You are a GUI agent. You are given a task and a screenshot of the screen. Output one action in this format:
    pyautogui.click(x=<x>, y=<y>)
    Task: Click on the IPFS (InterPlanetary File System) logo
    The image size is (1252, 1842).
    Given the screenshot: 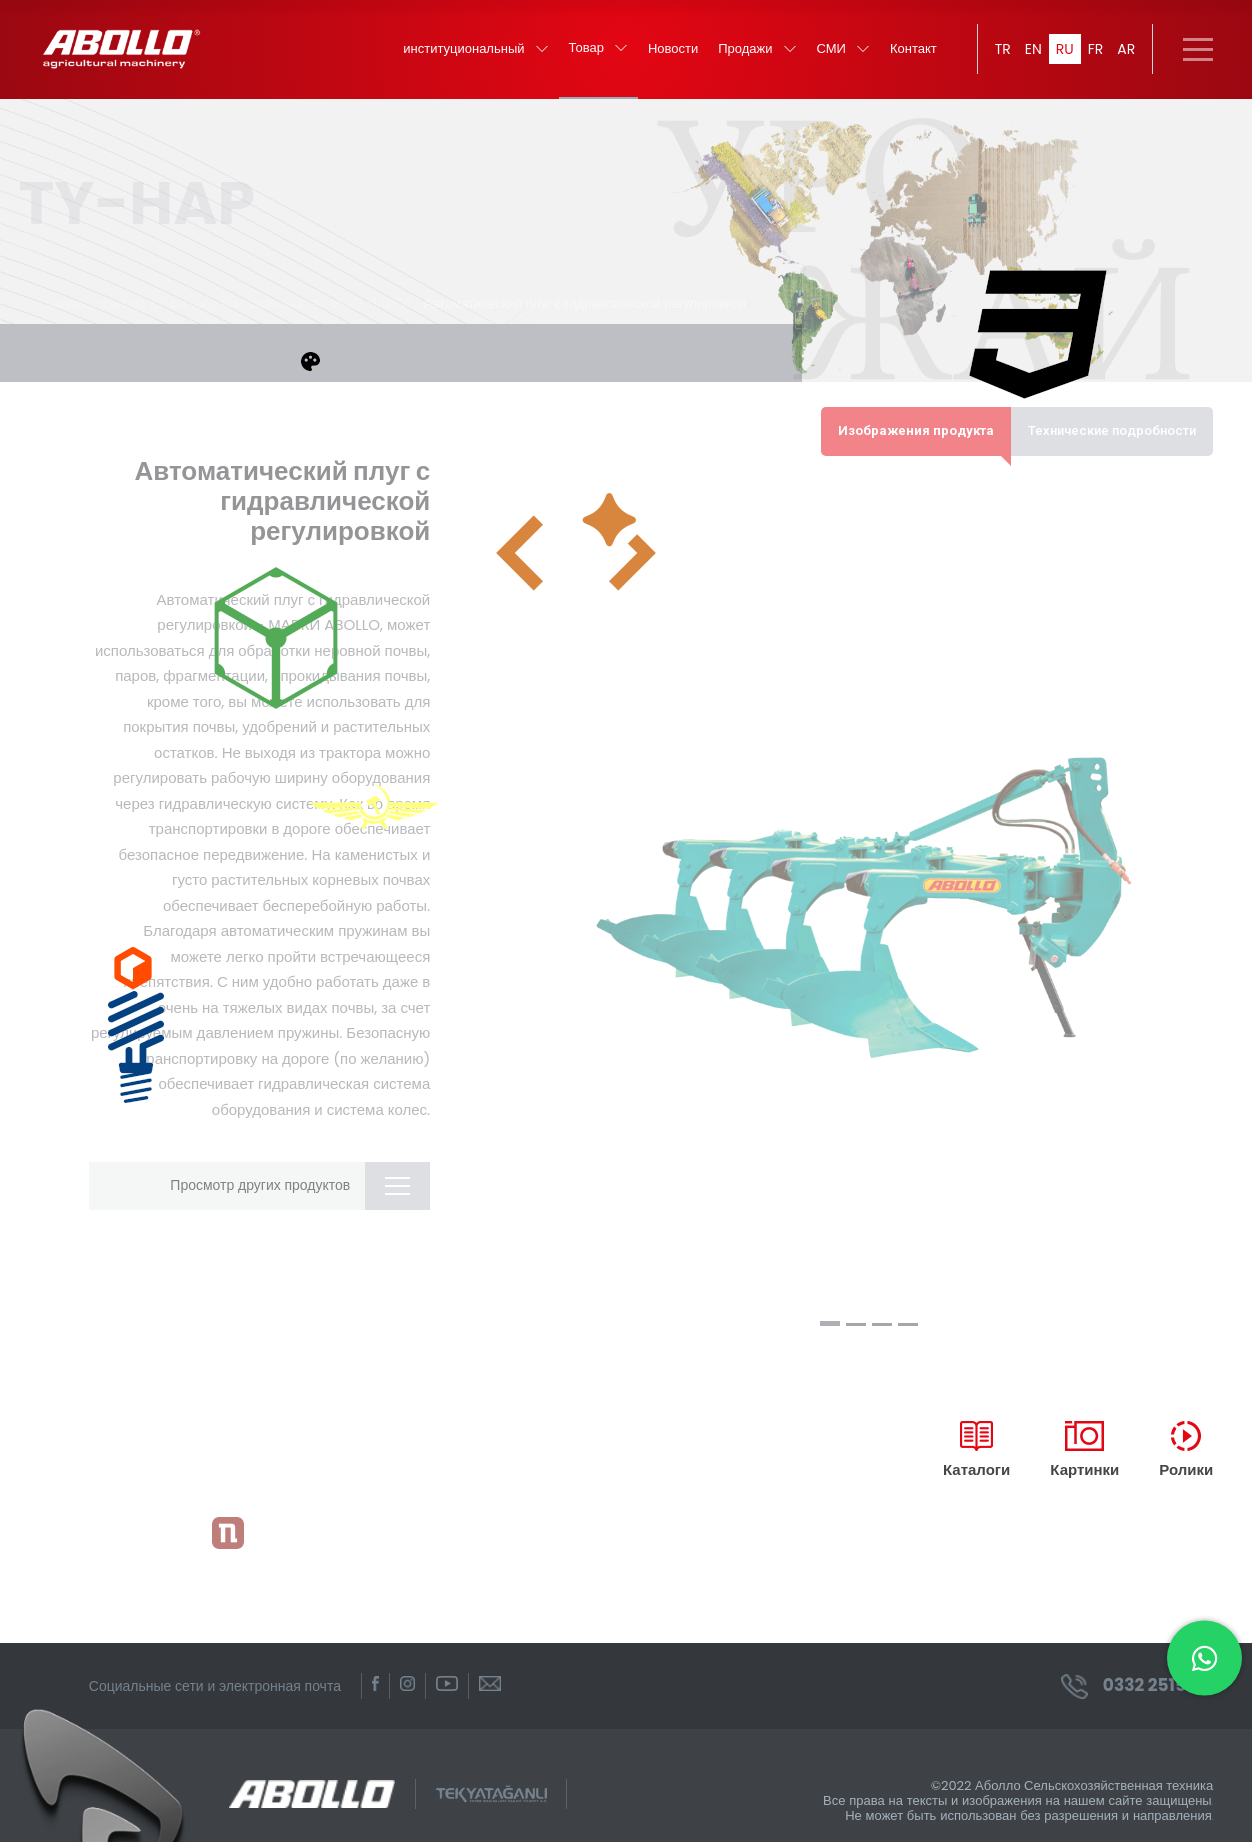 What is the action you would take?
    pyautogui.click(x=276, y=638)
    